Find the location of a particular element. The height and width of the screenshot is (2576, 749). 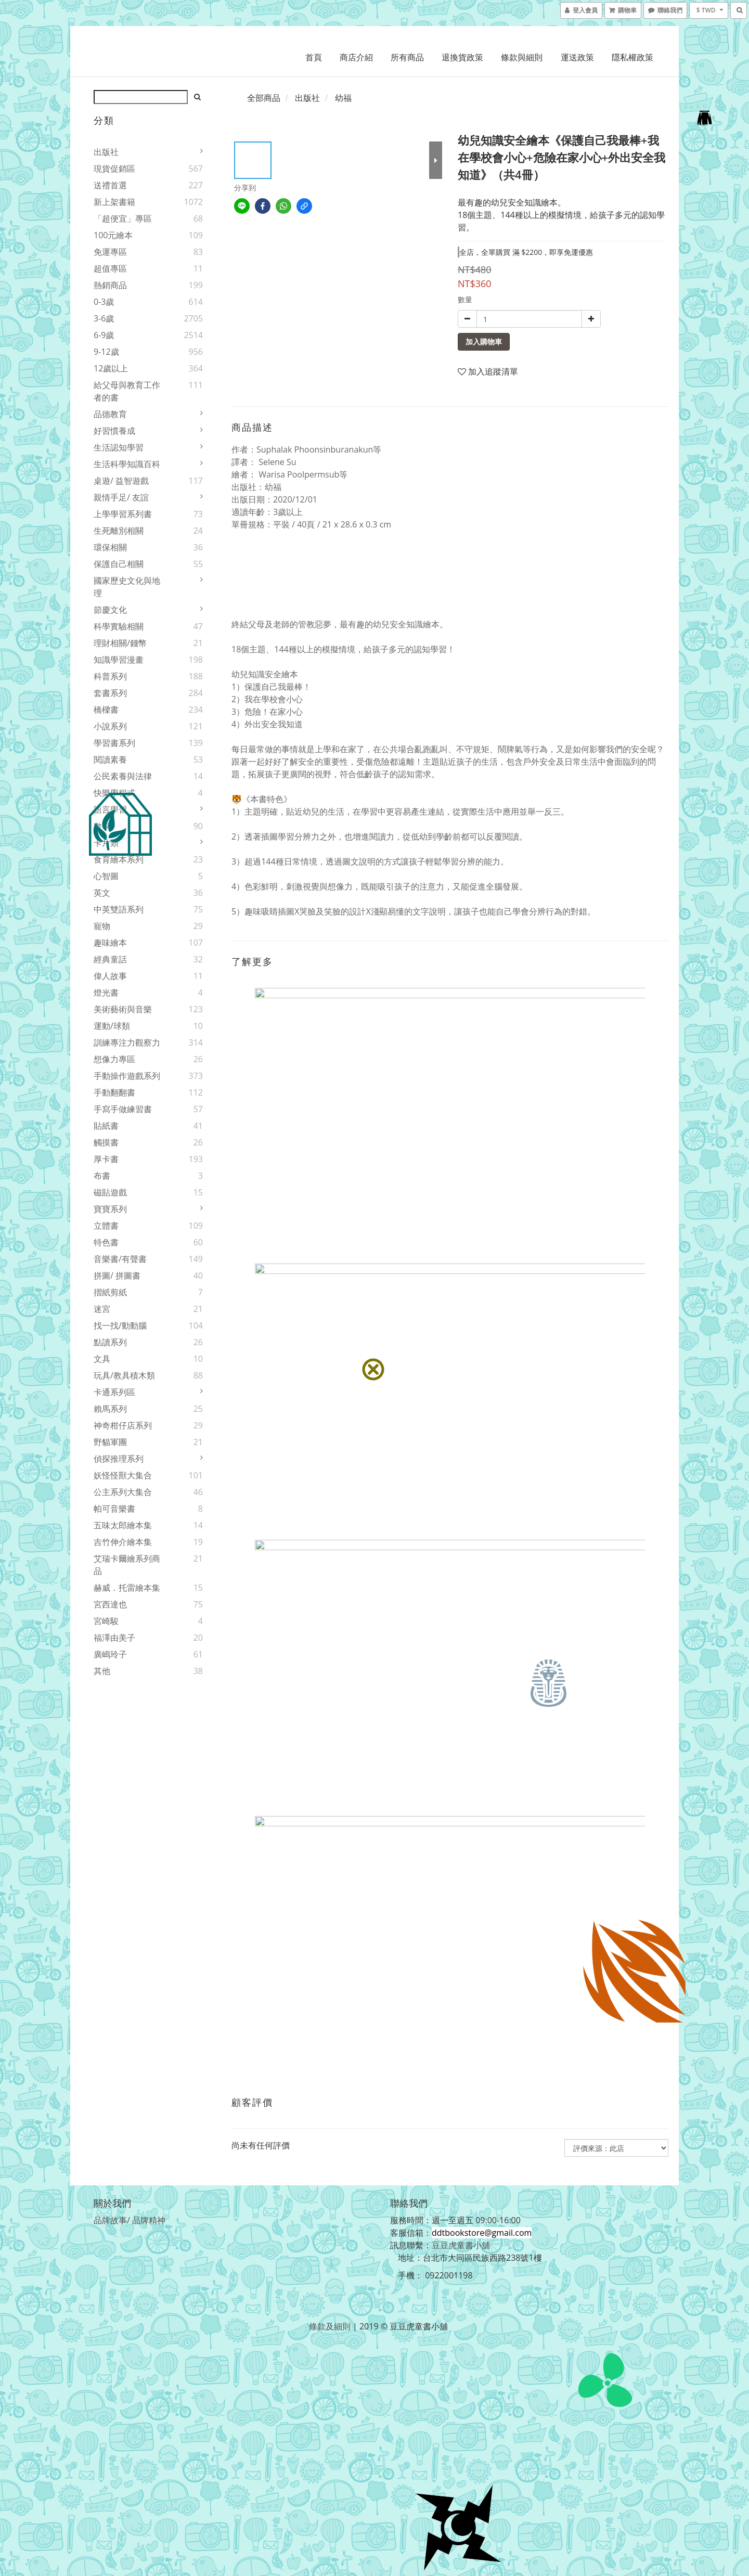

indicates wind or air movement effect is located at coordinates (635, 1971).